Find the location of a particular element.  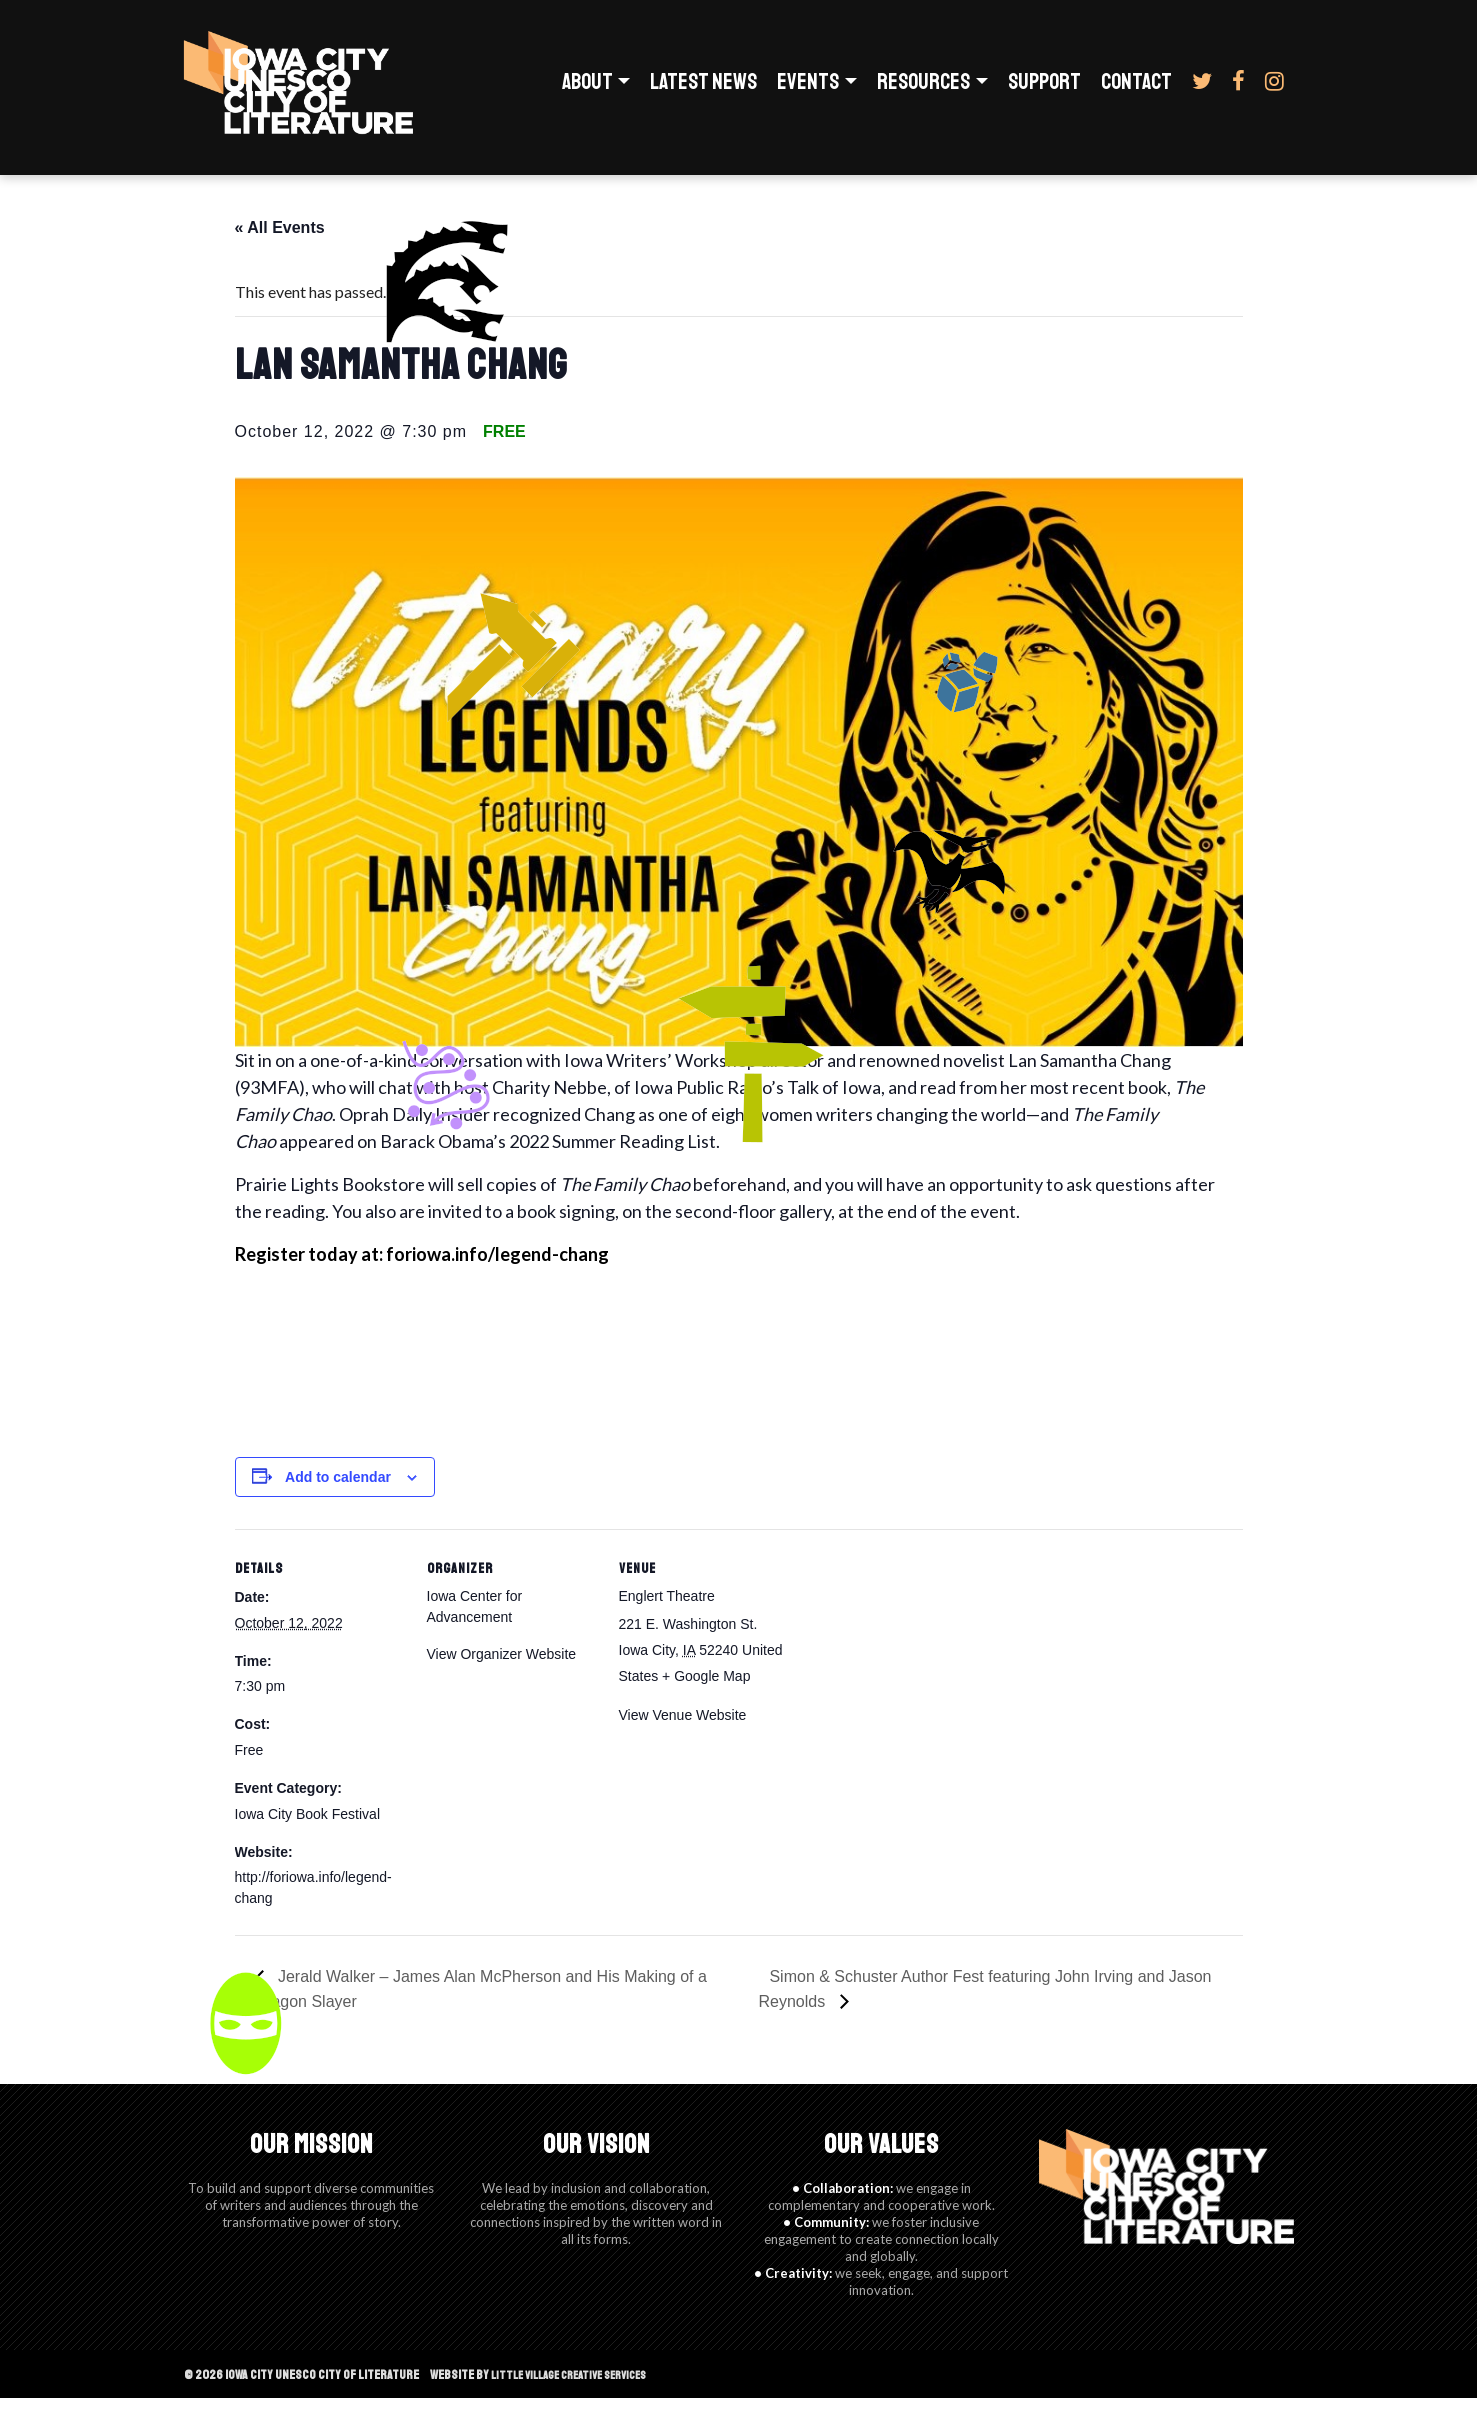

navigate a slalom or obstacle course is located at coordinates (446, 1085).